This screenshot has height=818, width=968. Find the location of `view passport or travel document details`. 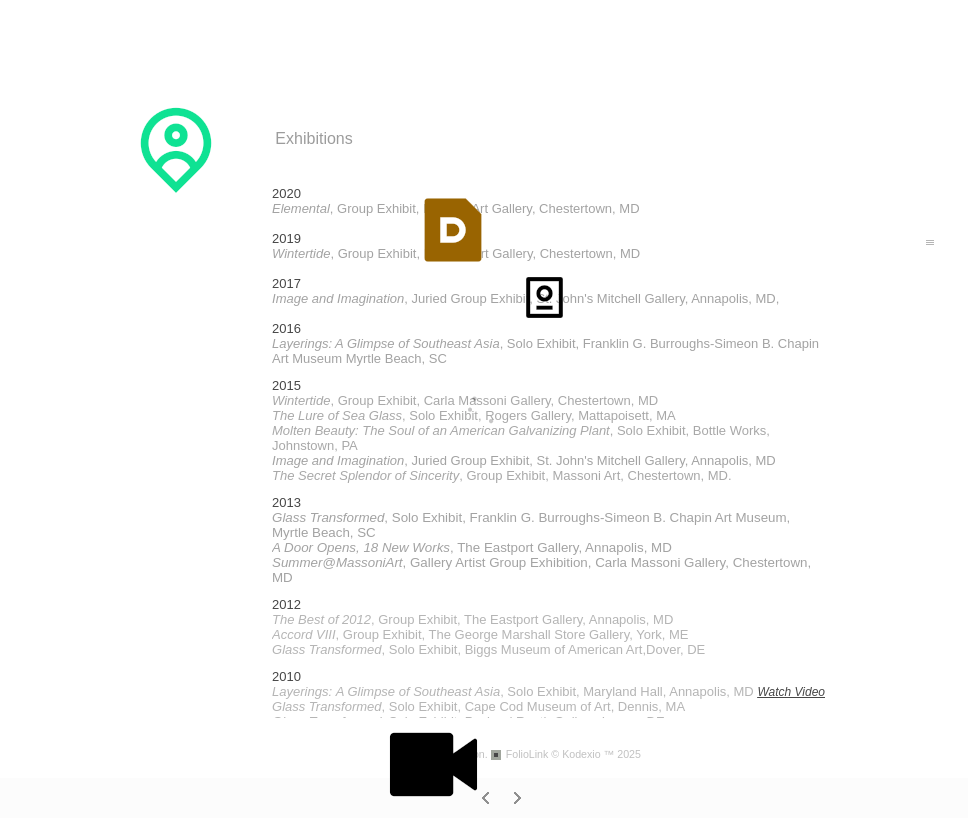

view passport or travel document details is located at coordinates (544, 297).